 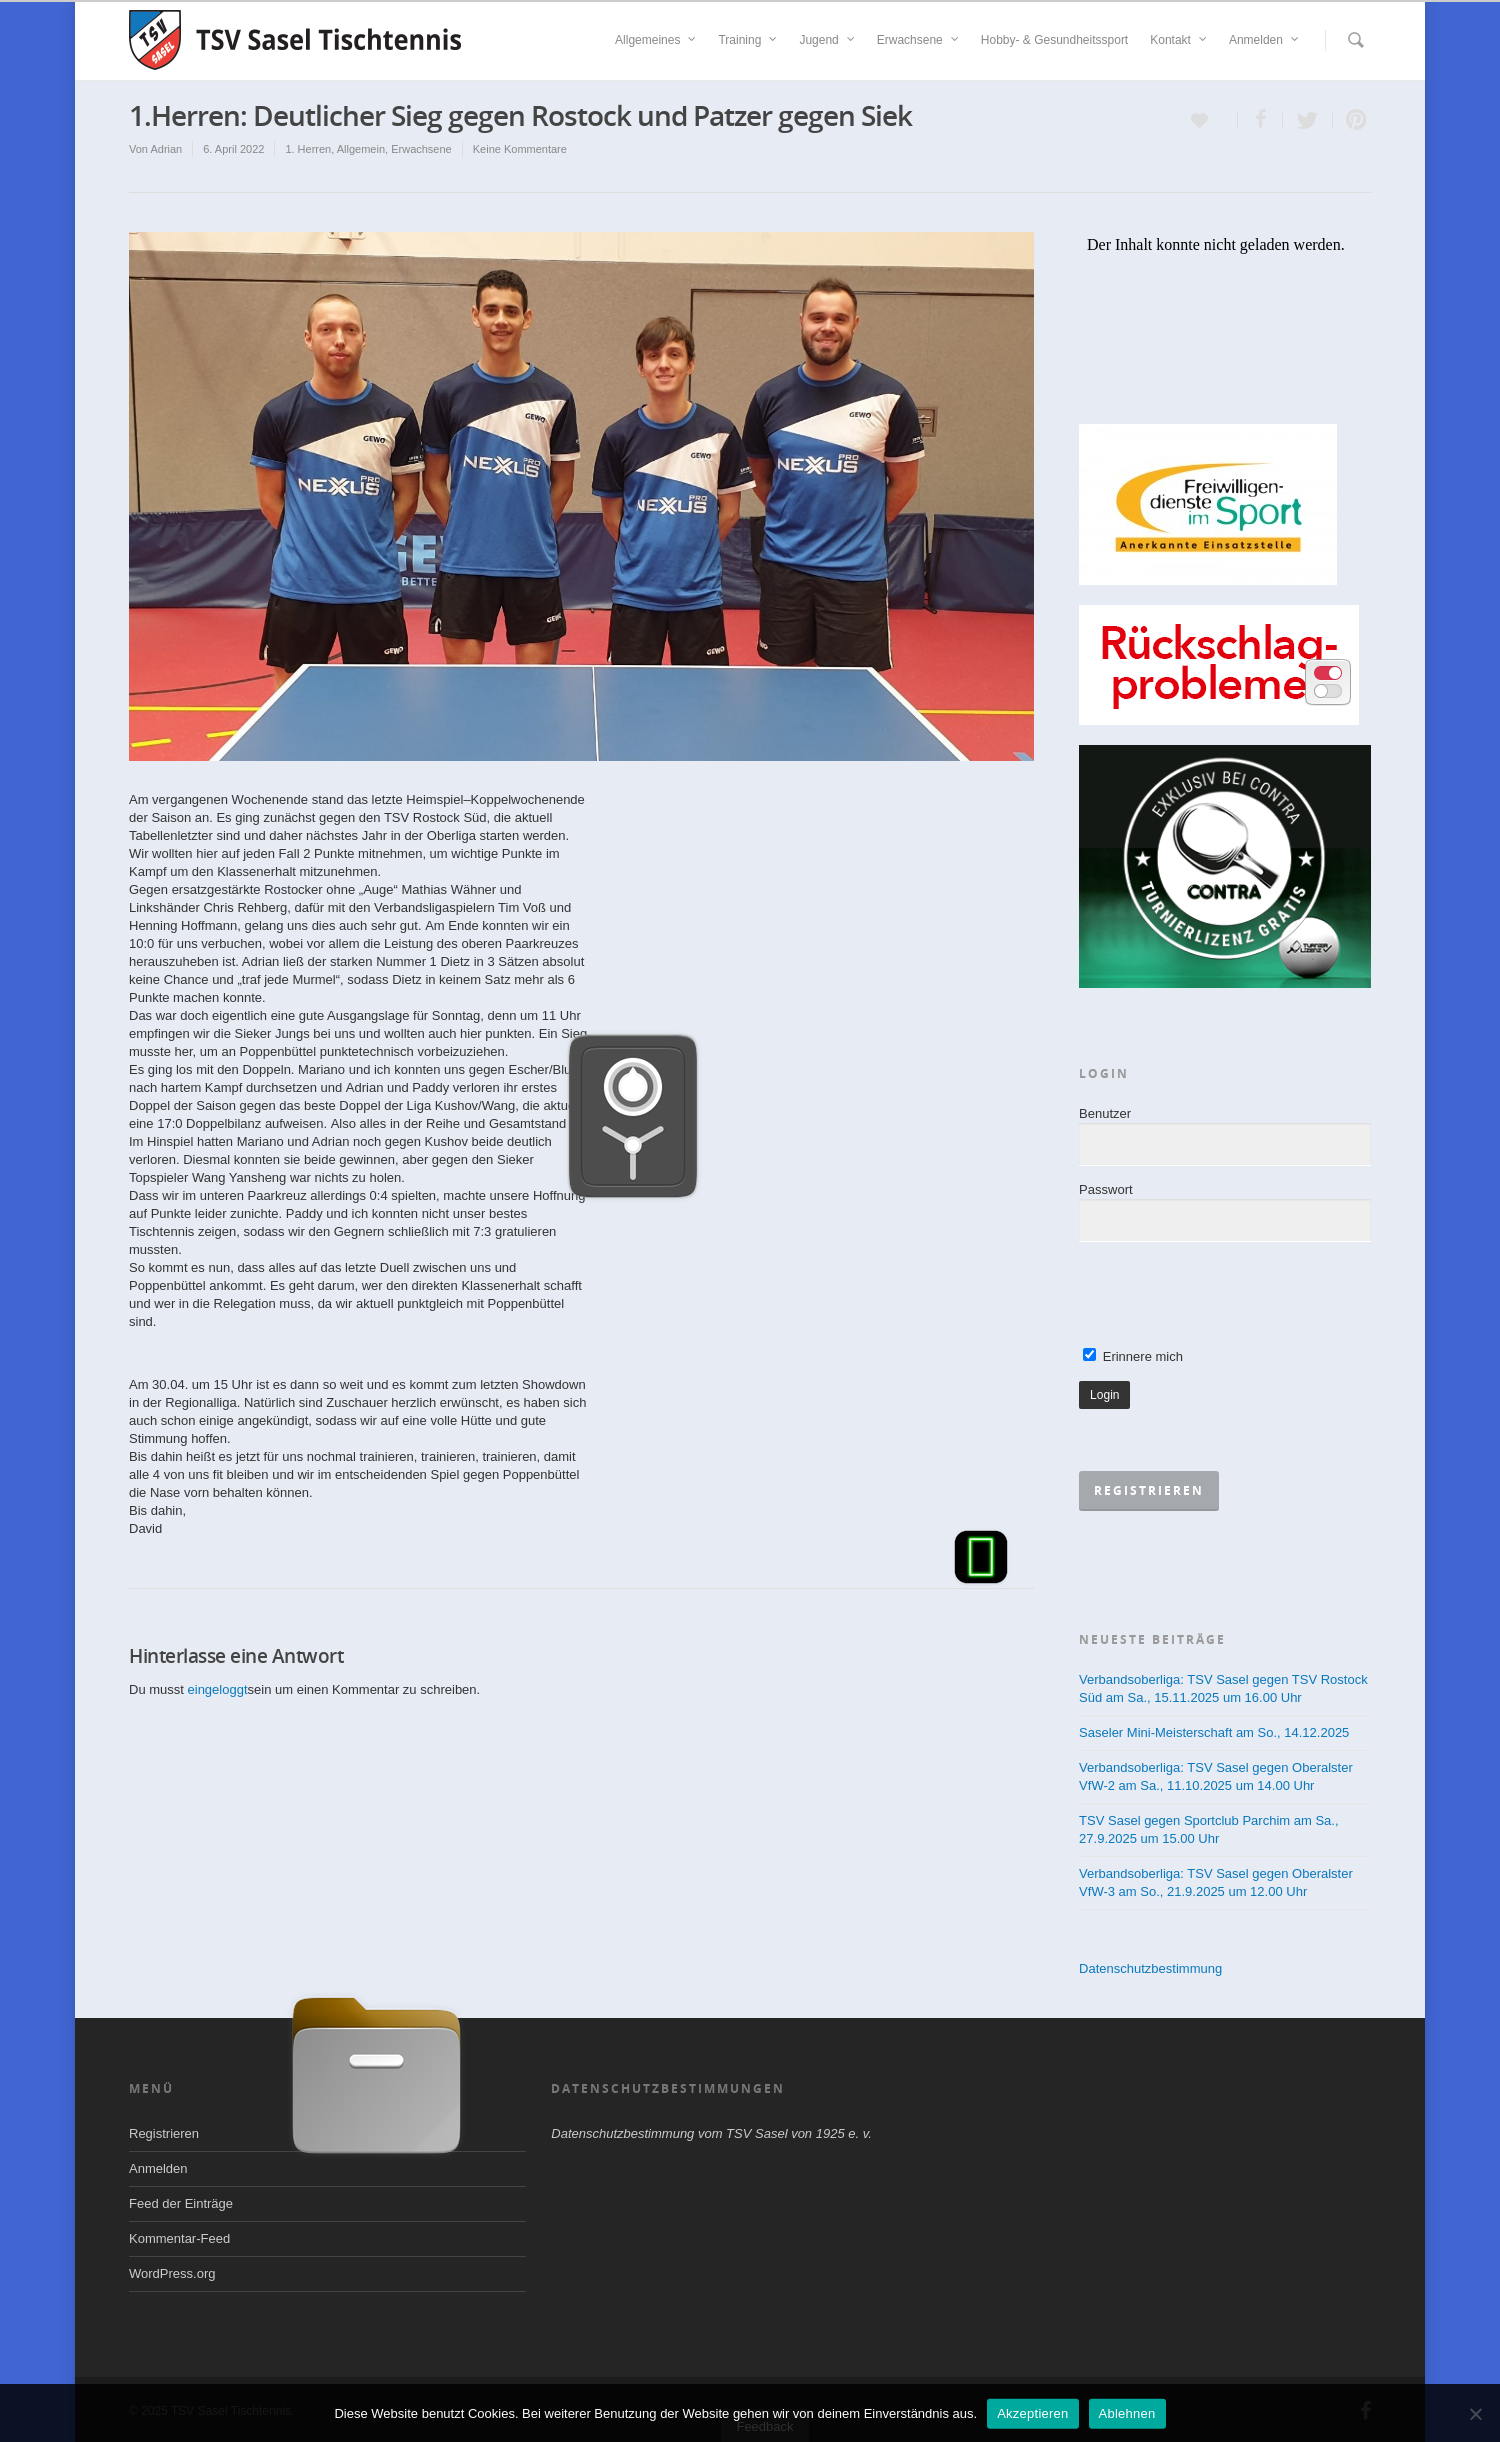 What do you see at coordinates (1328, 682) in the screenshot?
I see `open system settings or preferences` at bounding box center [1328, 682].